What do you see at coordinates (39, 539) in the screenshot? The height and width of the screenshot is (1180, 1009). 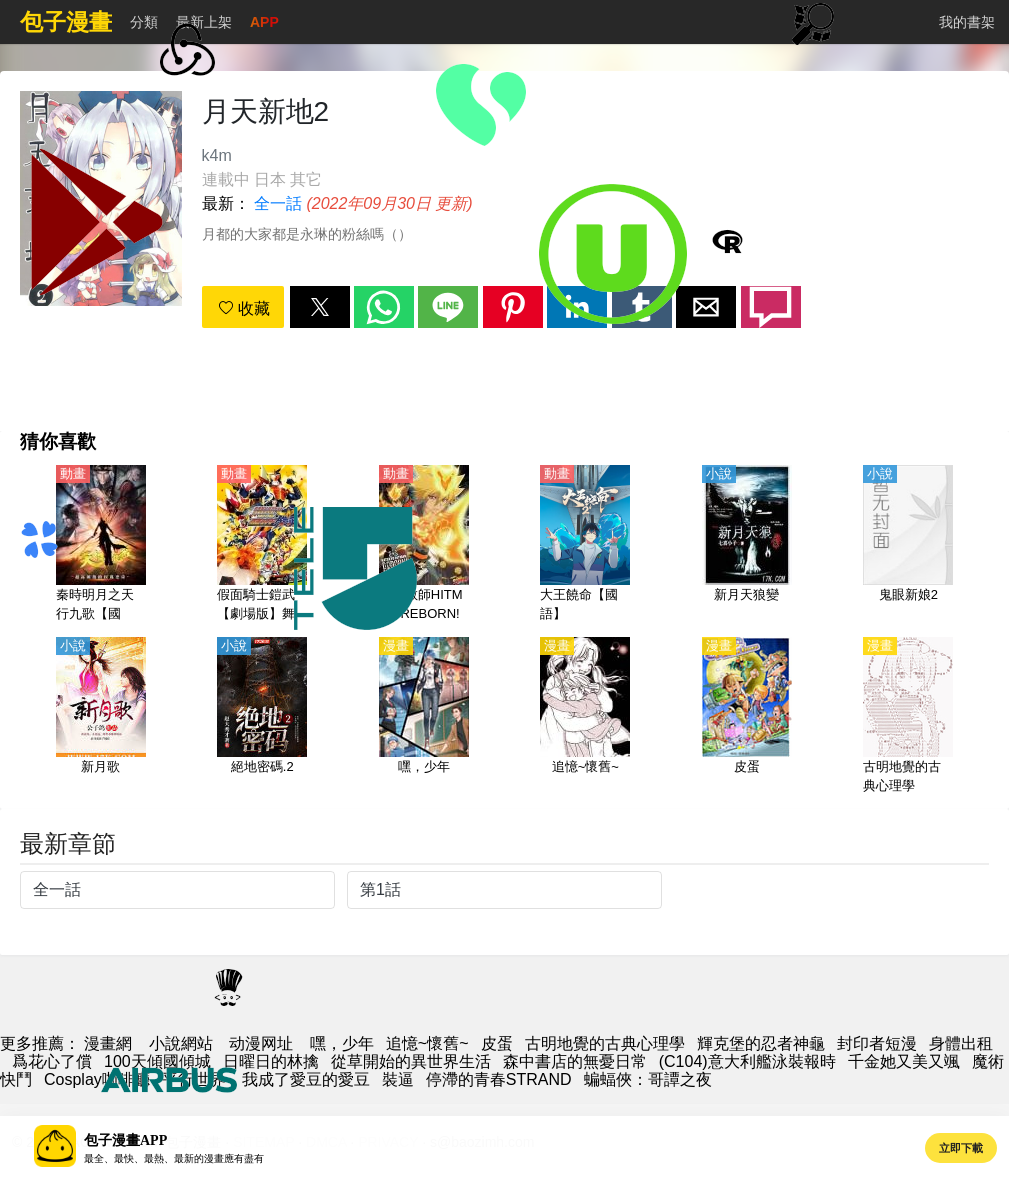 I see `4chan logo` at bounding box center [39, 539].